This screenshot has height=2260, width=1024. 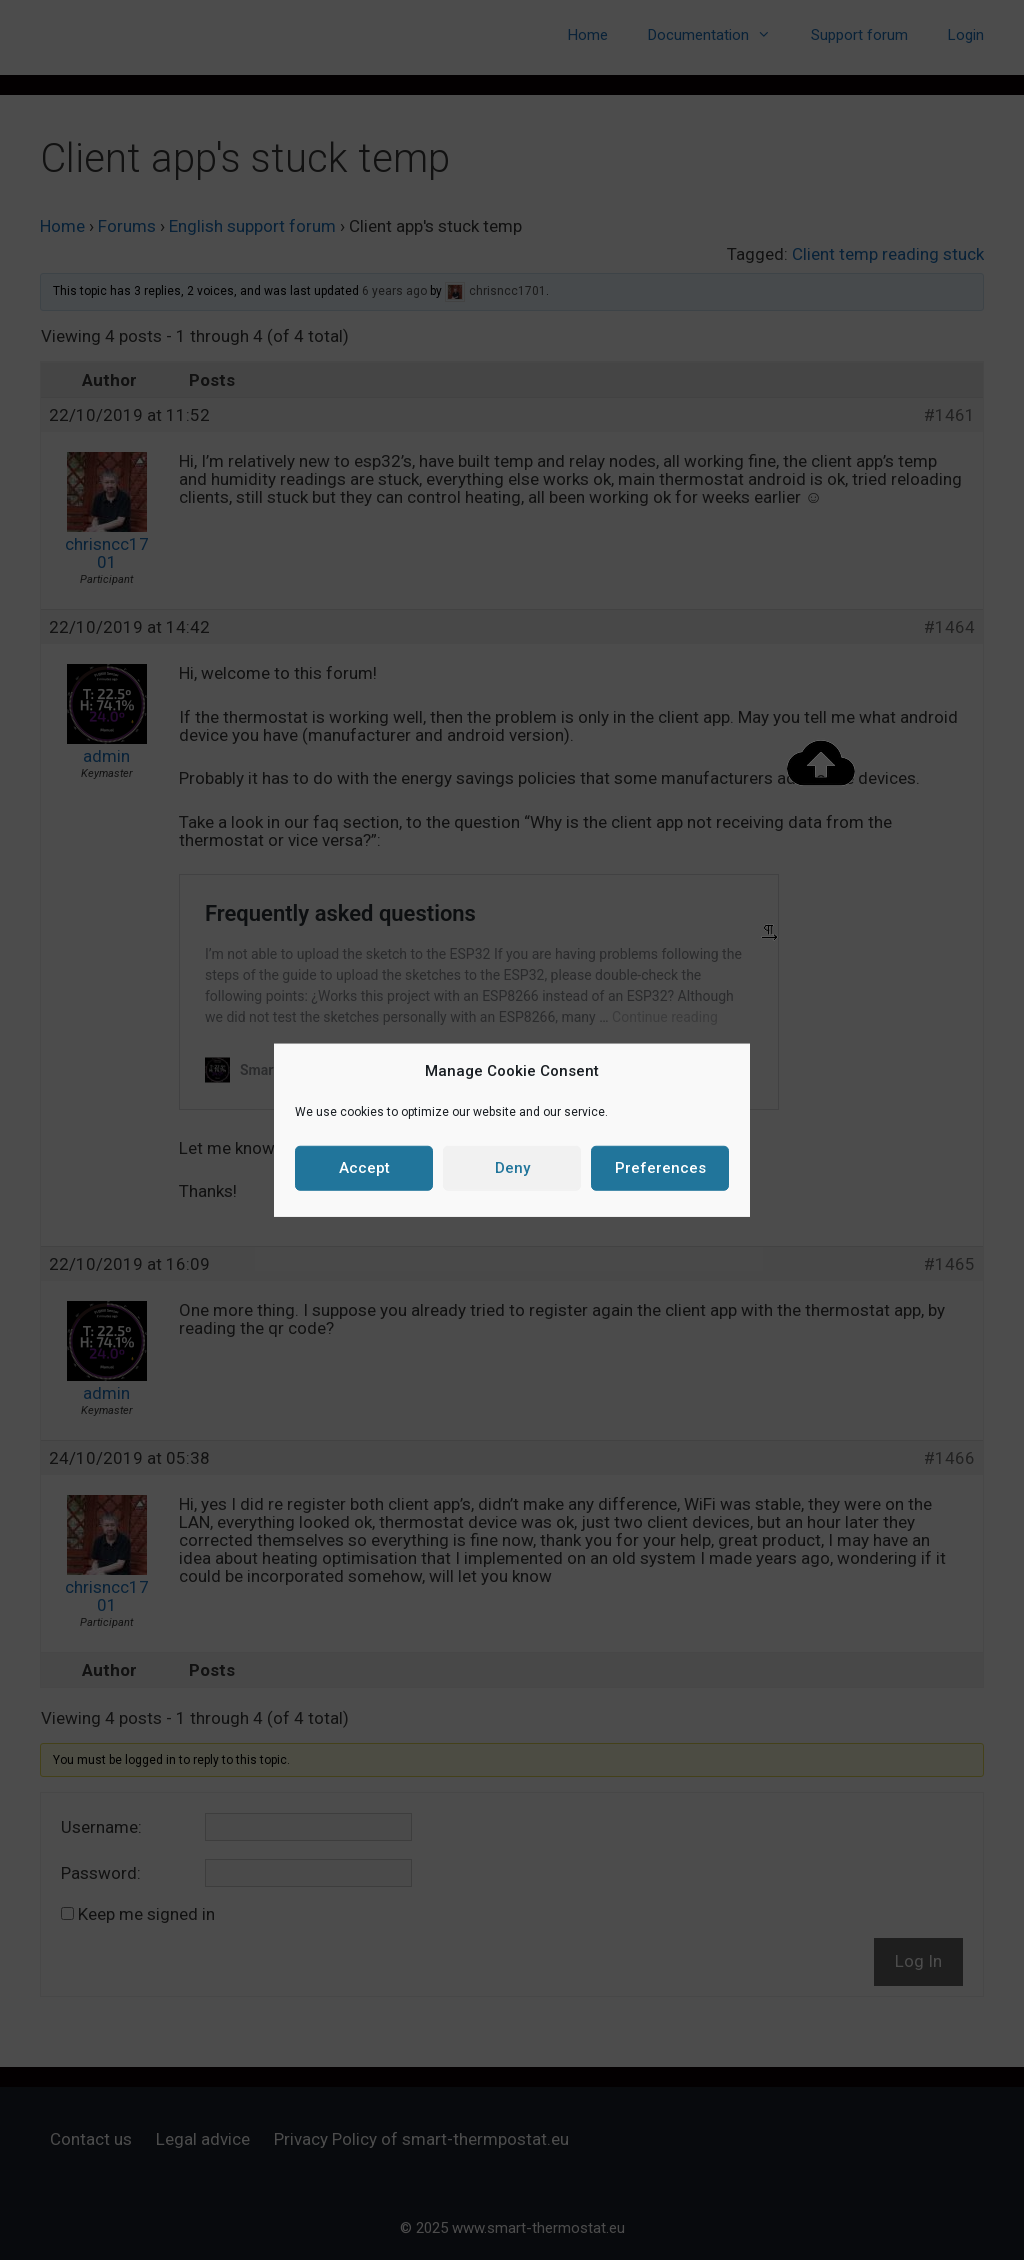 What do you see at coordinates (821, 763) in the screenshot?
I see `upload file to cloud storage` at bounding box center [821, 763].